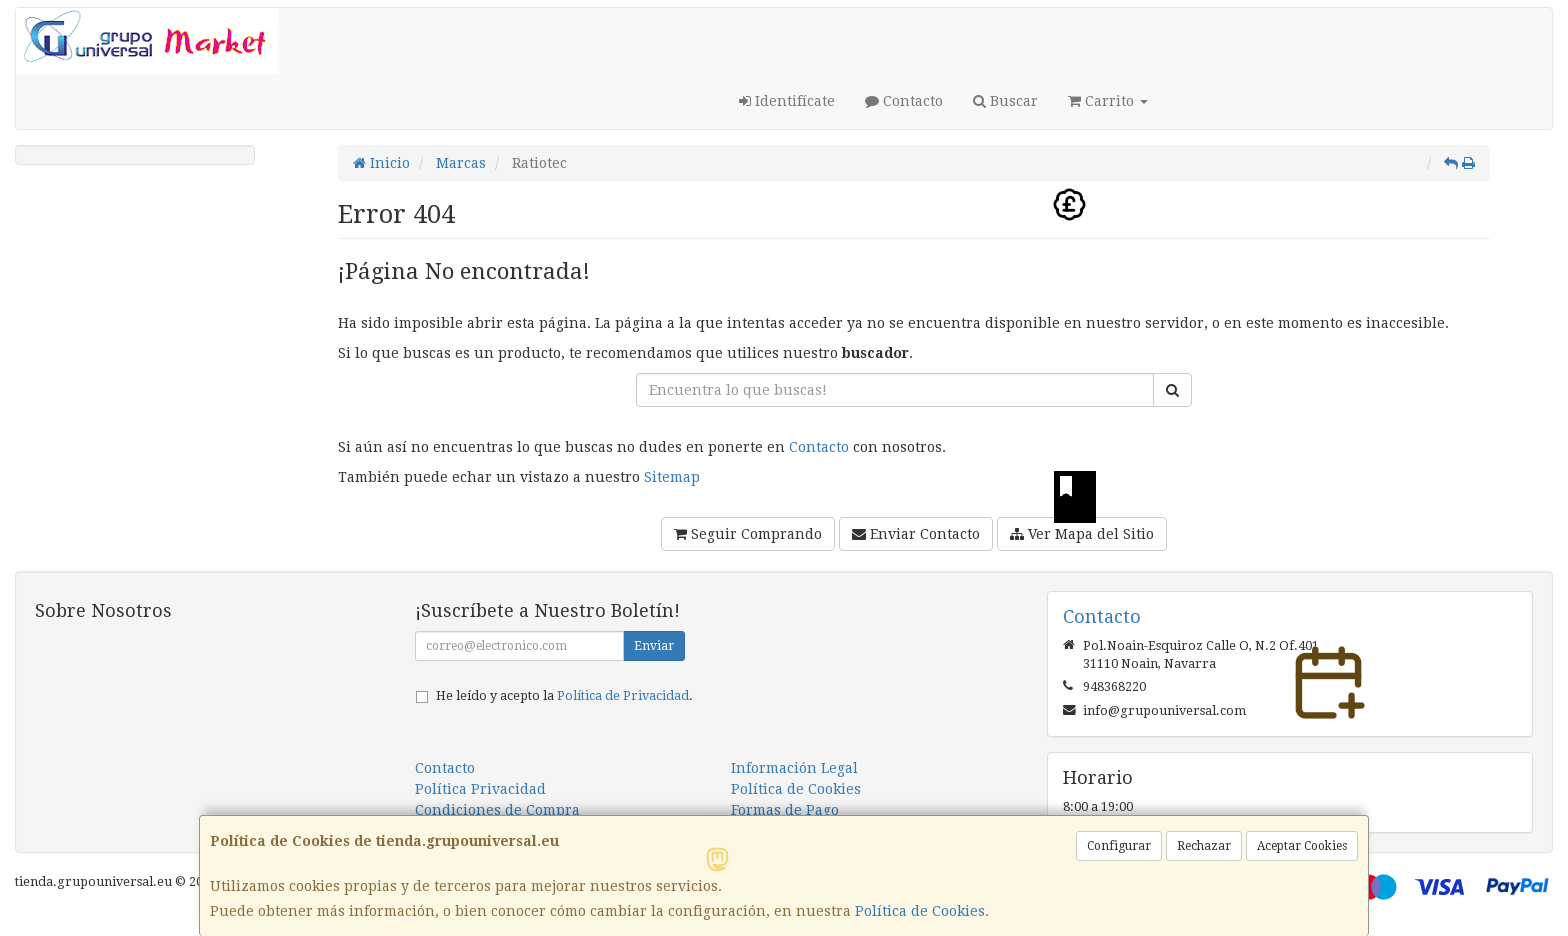 Image resolution: width=1568 pixels, height=936 pixels. What do you see at coordinates (1075, 497) in the screenshot?
I see `open your library or reading list` at bounding box center [1075, 497].